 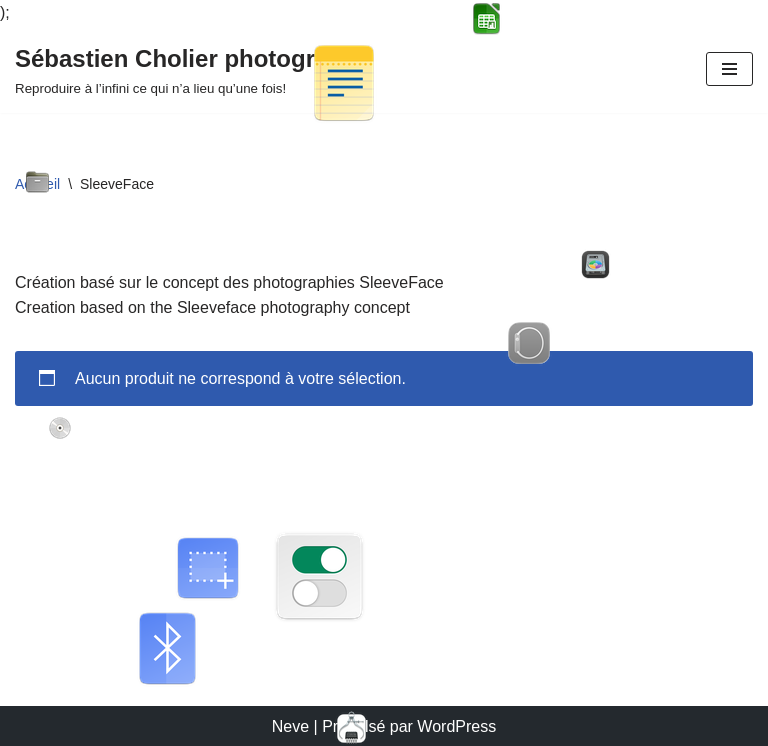 I want to click on open unity tweak tool settings, so click(x=319, y=576).